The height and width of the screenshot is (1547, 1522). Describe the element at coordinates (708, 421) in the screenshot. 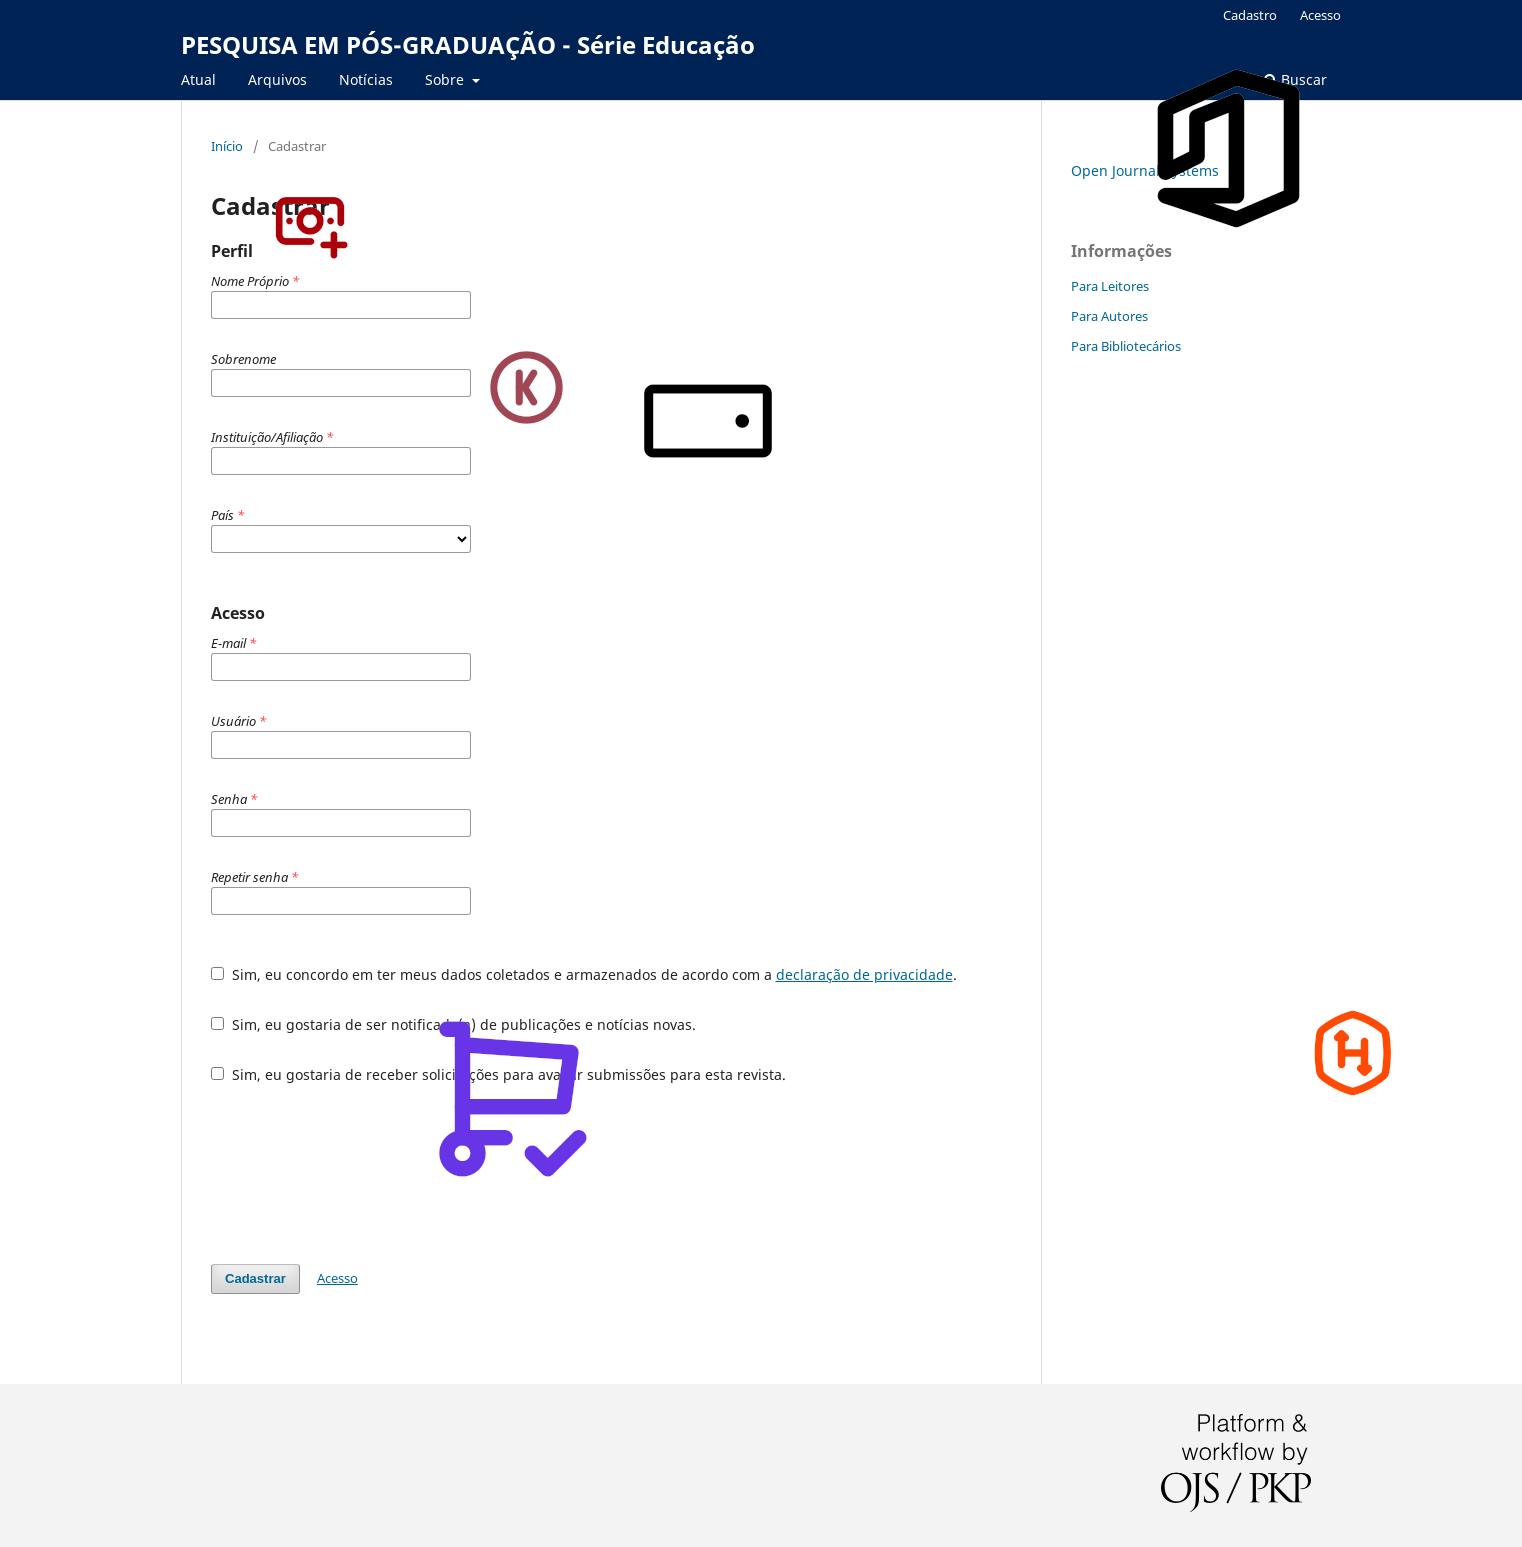

I see `access storage or drive settings` at that location.